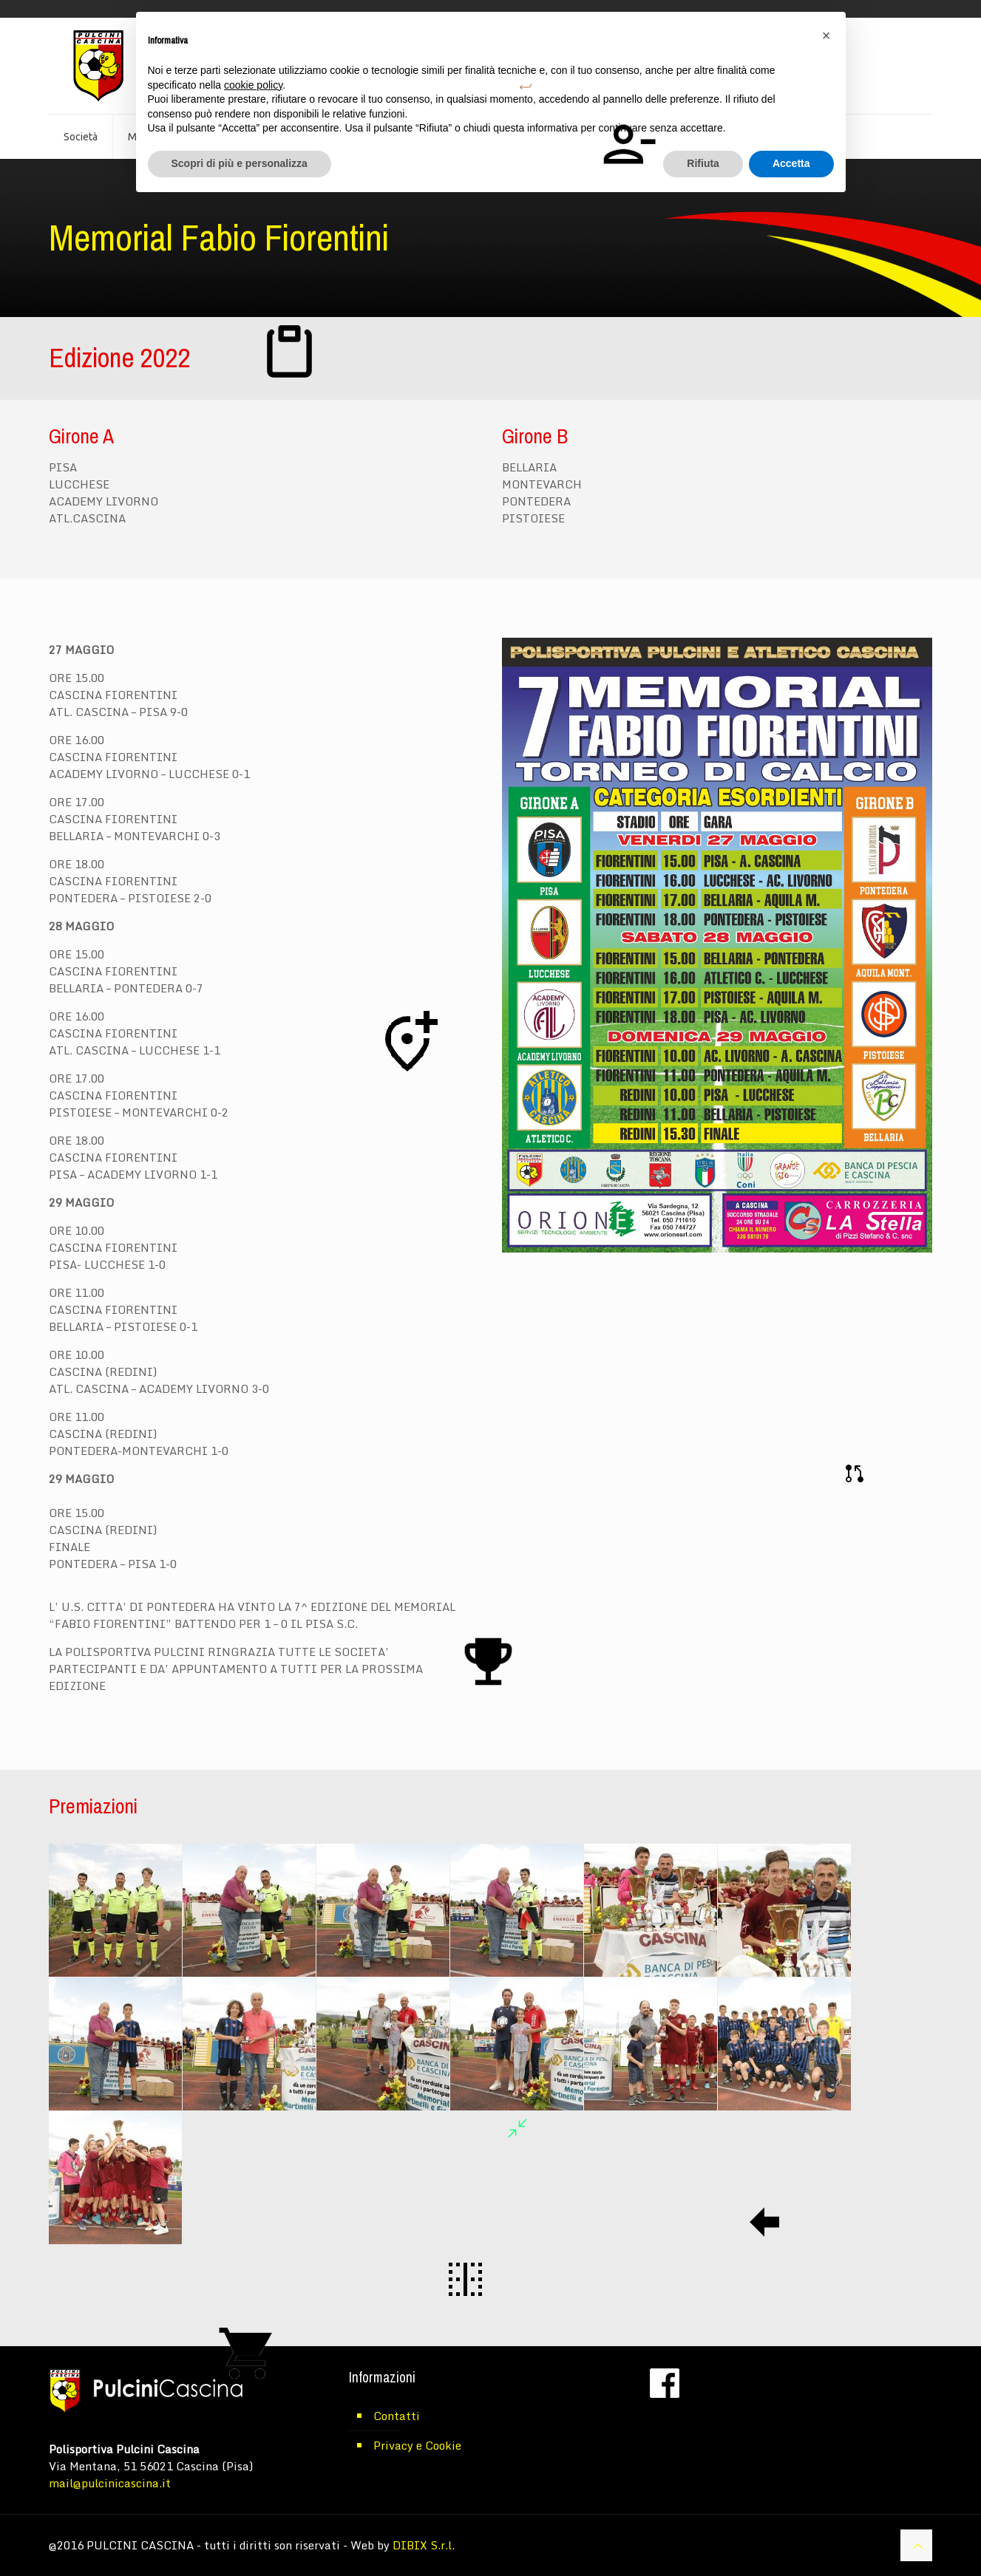  Describe the element at coordinates (628, 144) in the screenshot. I see `remove a contact or friend` at that location.